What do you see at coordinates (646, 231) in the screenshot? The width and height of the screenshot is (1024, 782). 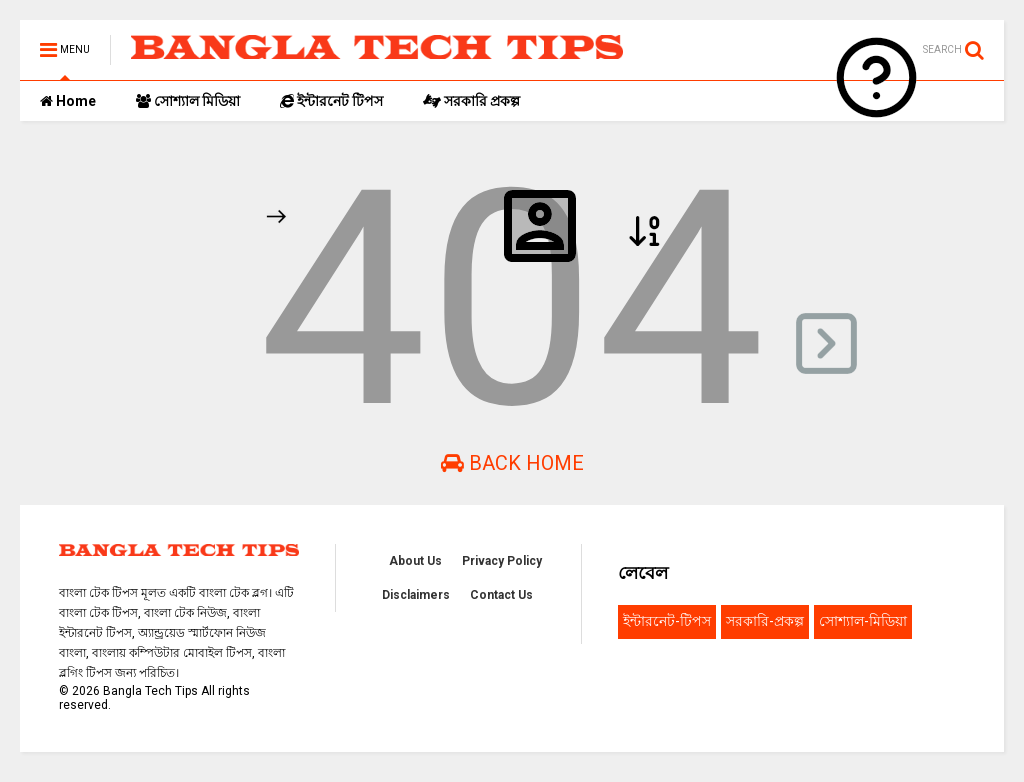 I see `sort numerically in ascending order` at bounding box center [646, 231].